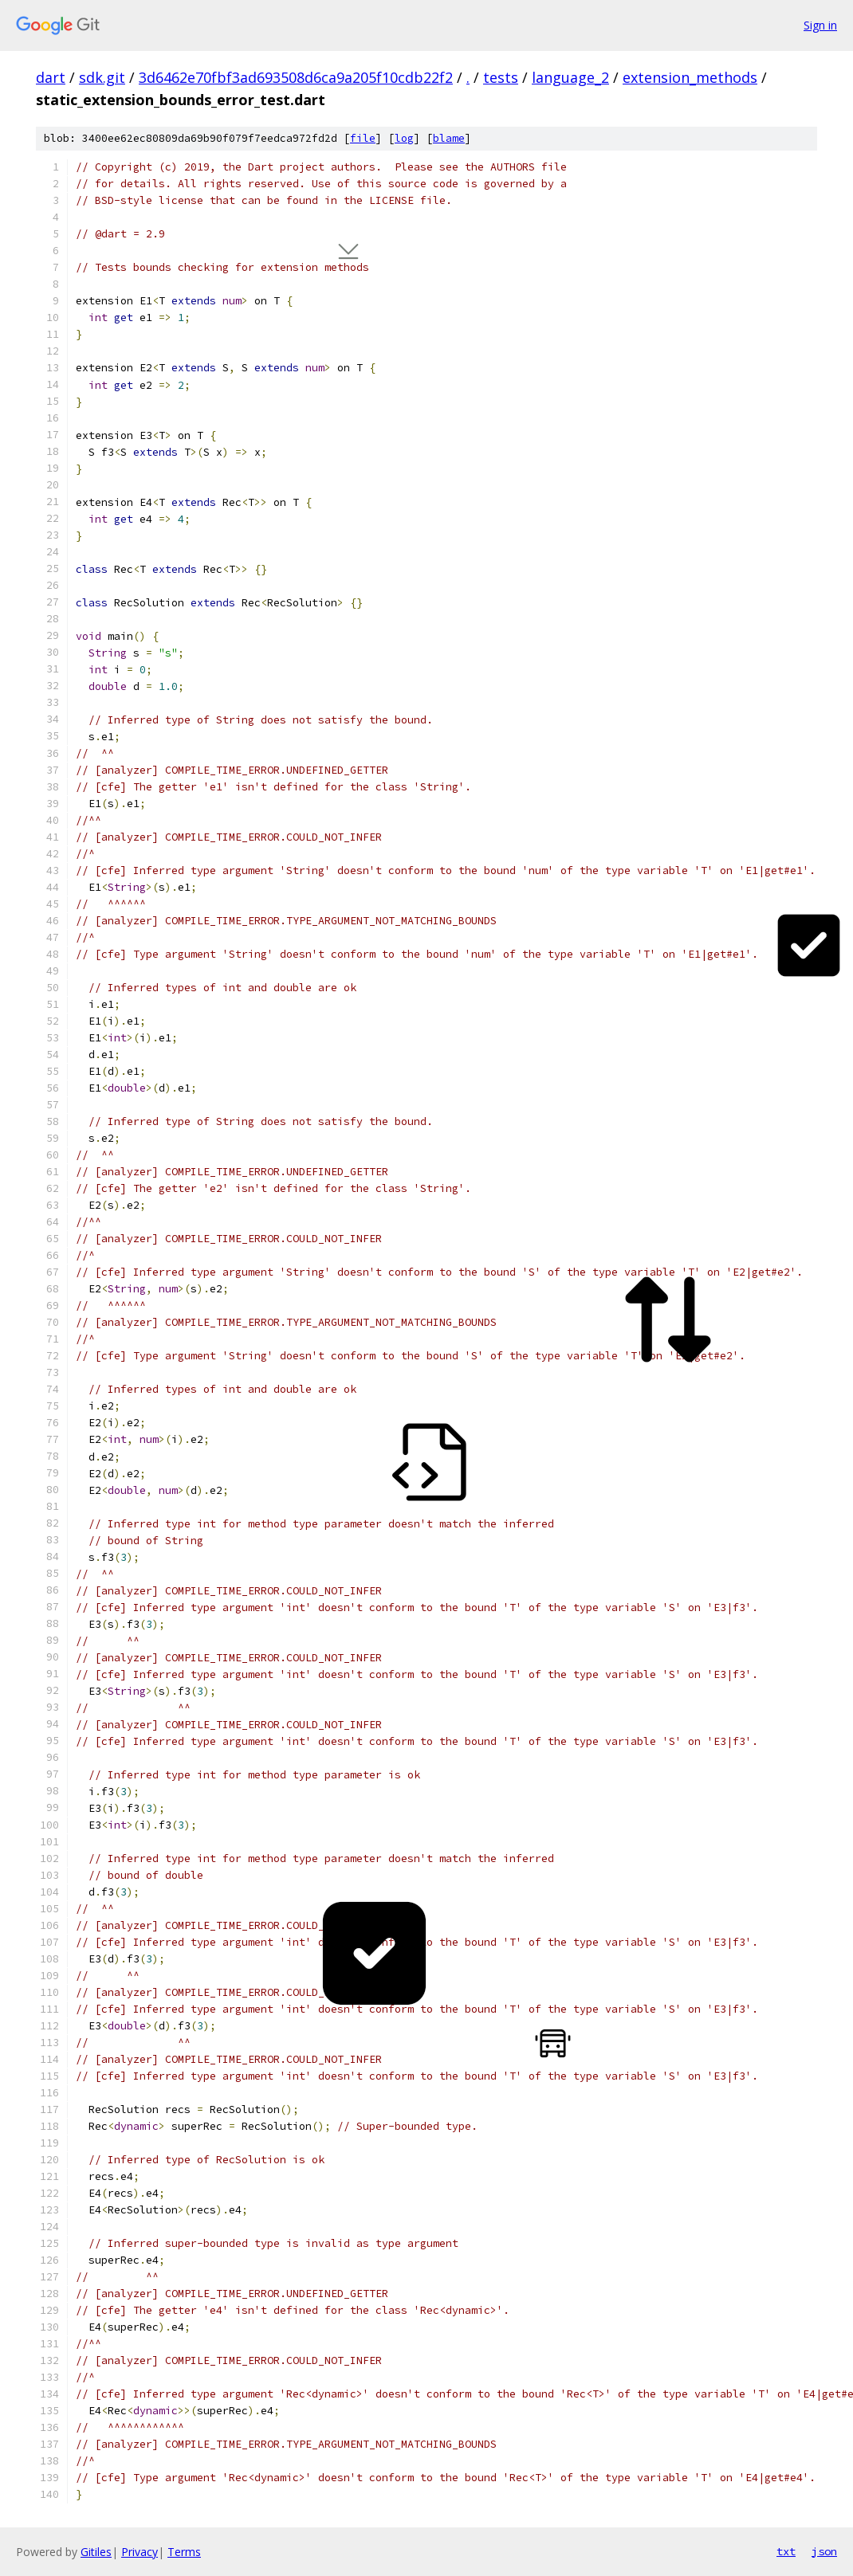 This screenshot has width=853, height=2576. Describe the element at coordinates (374, 1953) in the screenshot. I see `mark task as complete` at that location.